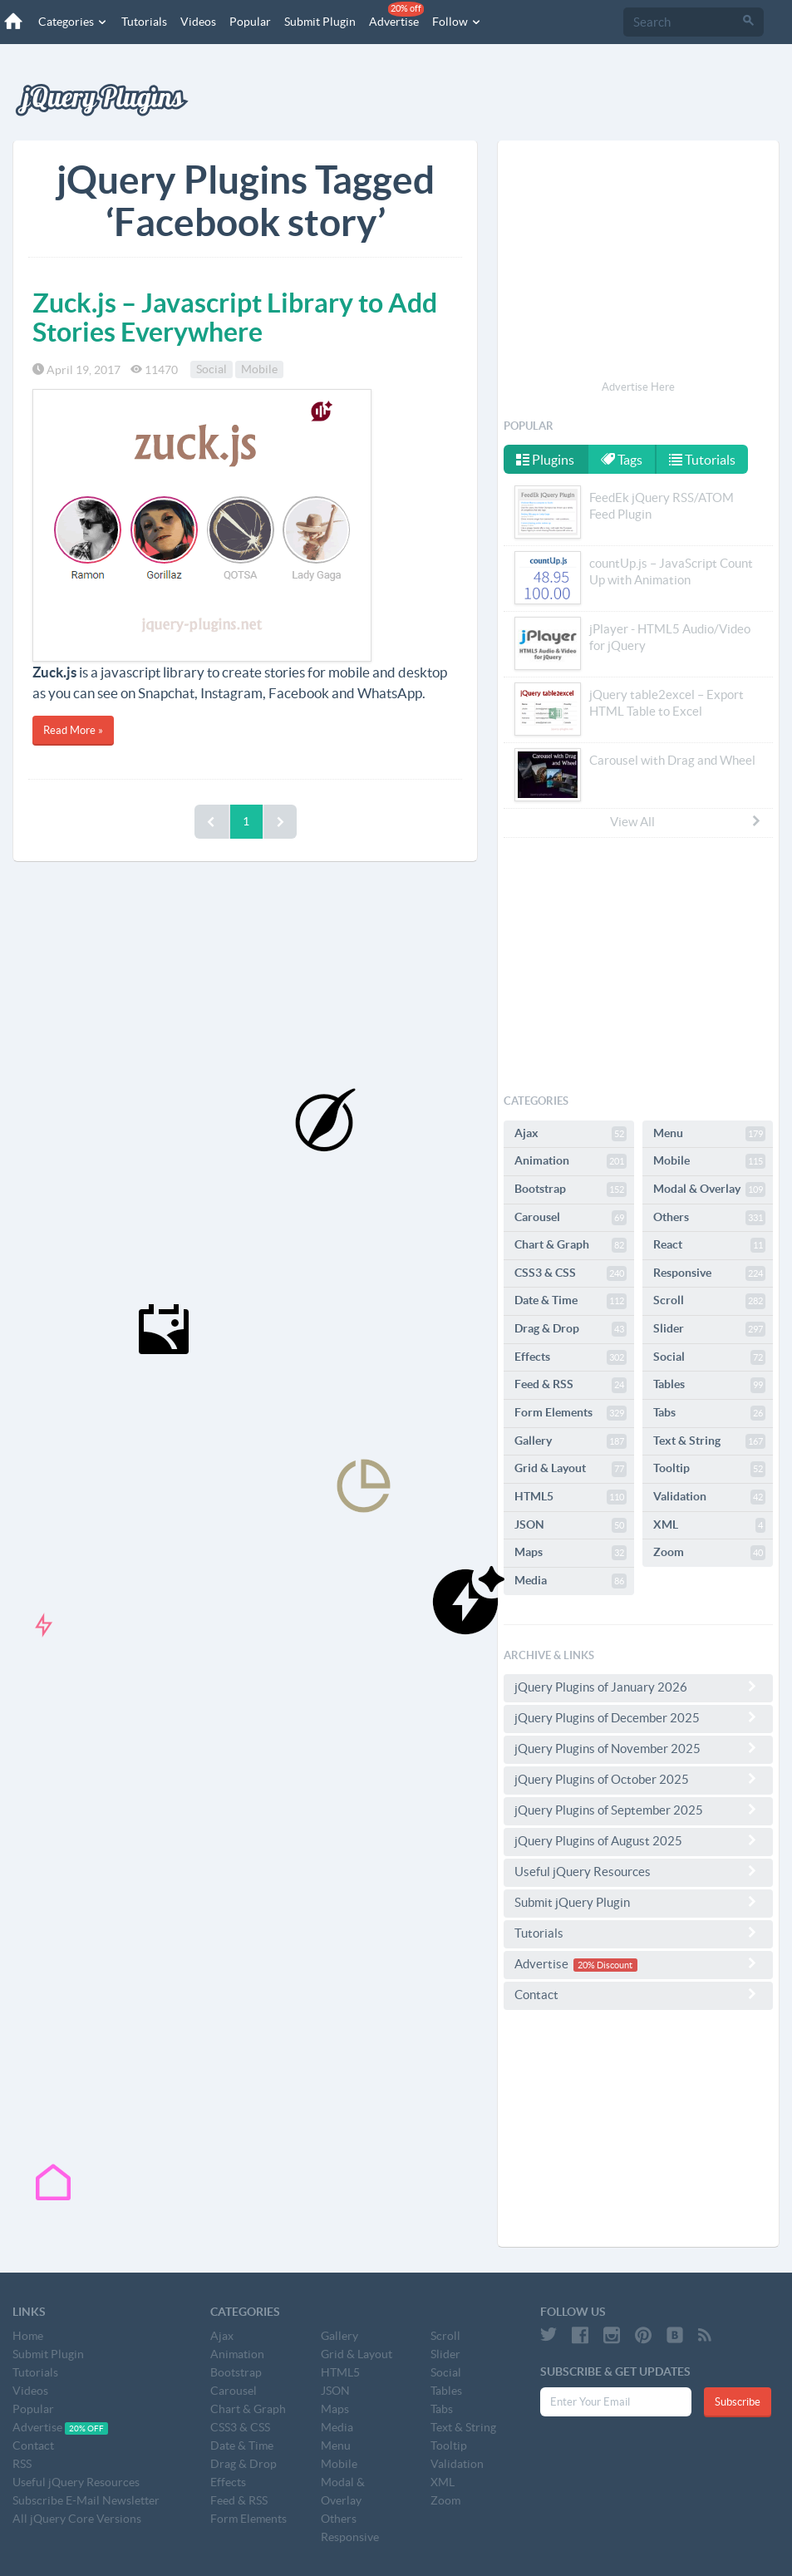  What do you see at coordinates (324, 1121) in the screenshot?
I see `pied piper company logo` at bounding box center [324, 1121].